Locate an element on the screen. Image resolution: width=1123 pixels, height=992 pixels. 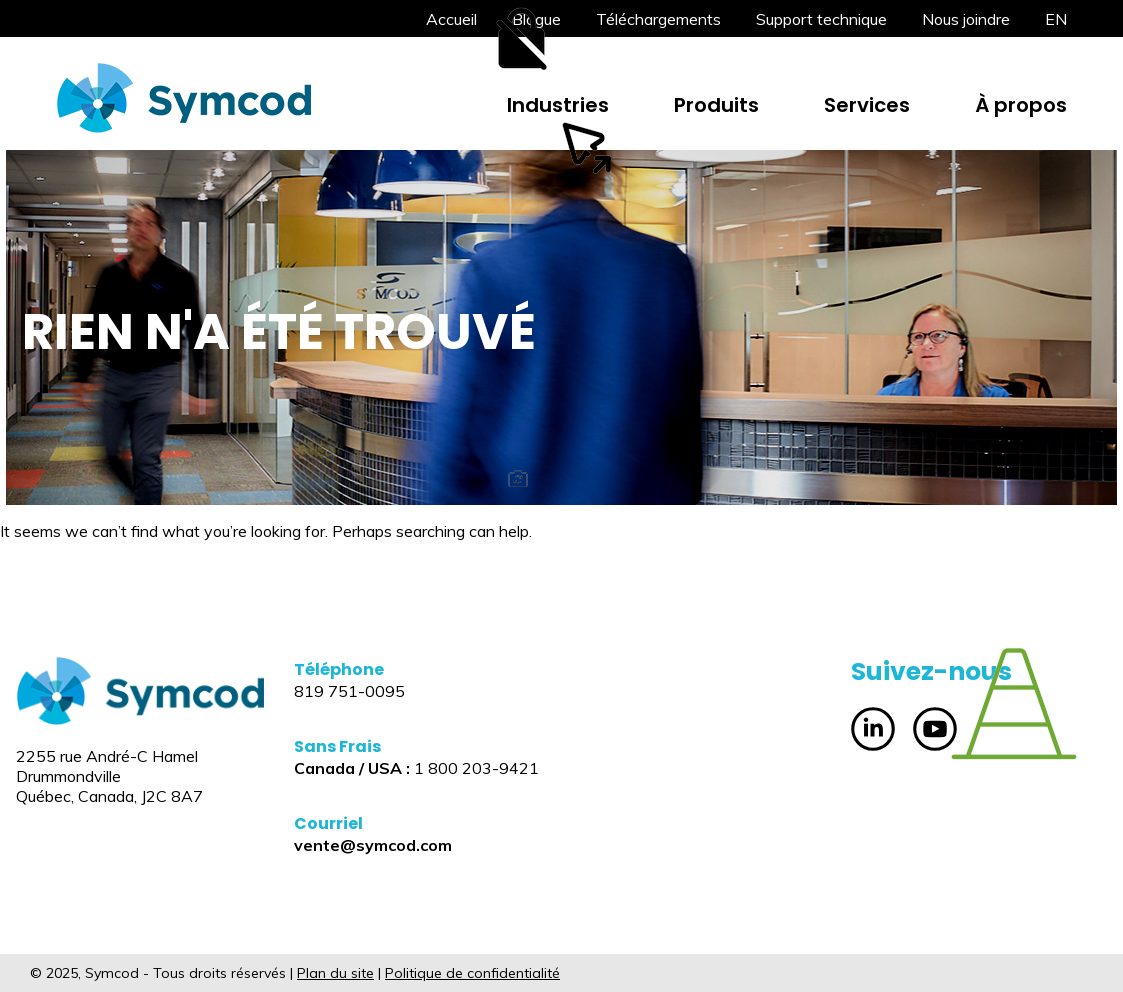
indicates an unsecured or unencrypted connection is located at coordinates (521, 39).